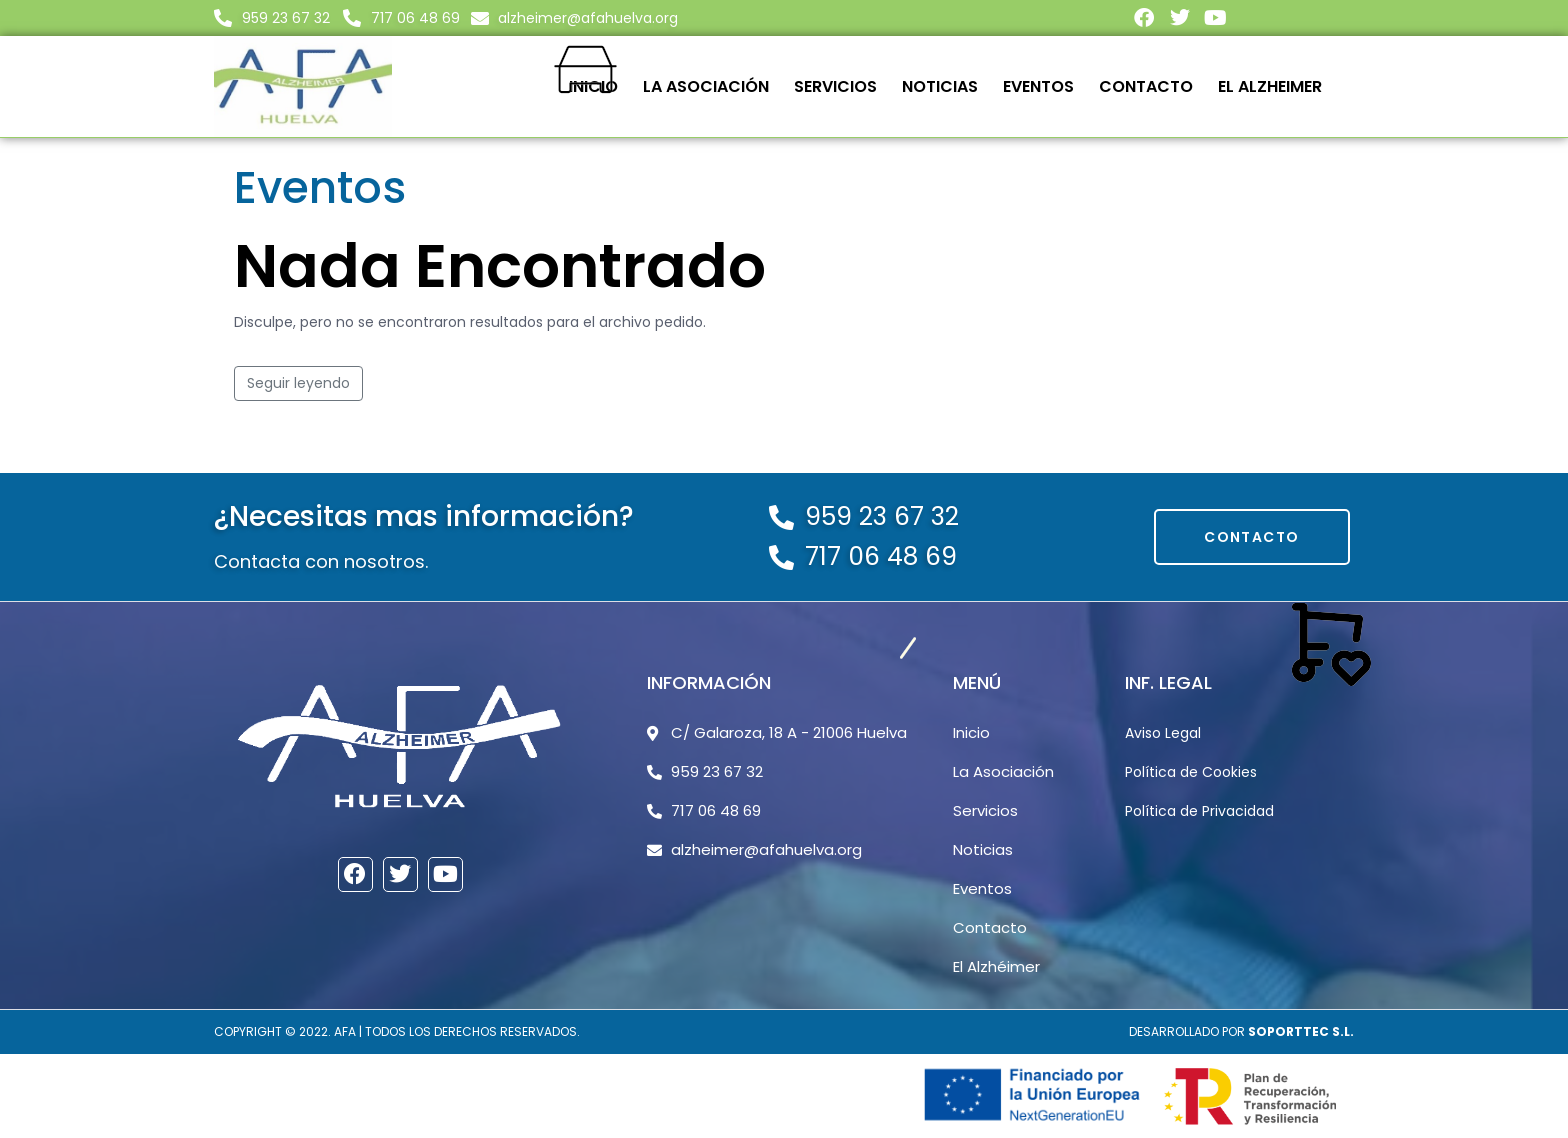 The image size is (1568, 1138). I want to click on access vehicle or car-related features, so click(585, 70).